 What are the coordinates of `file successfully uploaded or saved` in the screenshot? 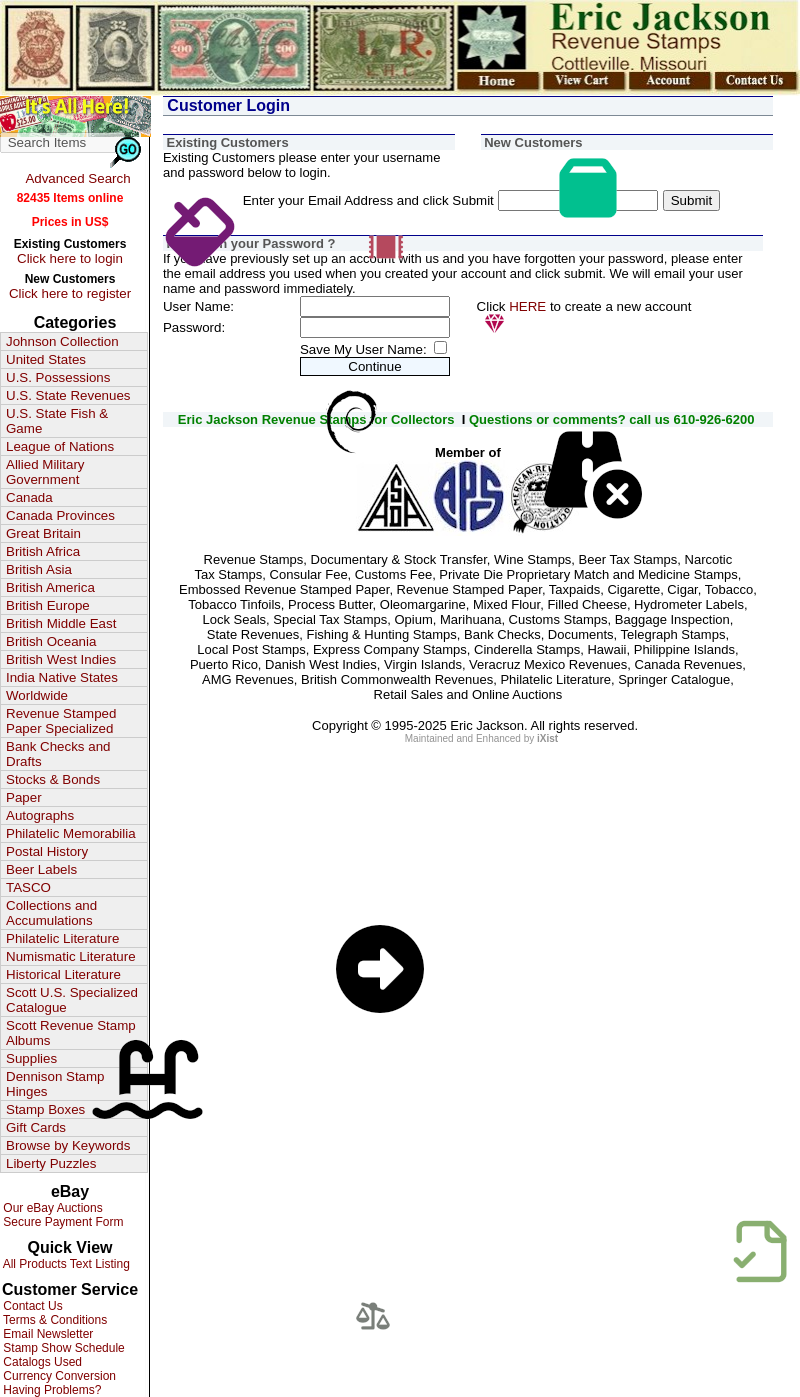 It's located at (761, 1251).